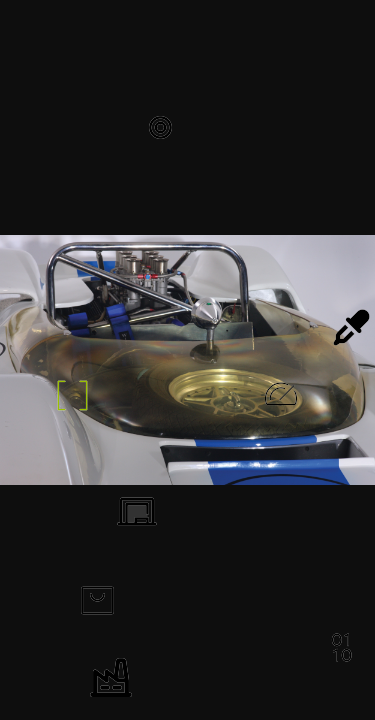  I want to click on select a single option from a list, so click(160, 127).